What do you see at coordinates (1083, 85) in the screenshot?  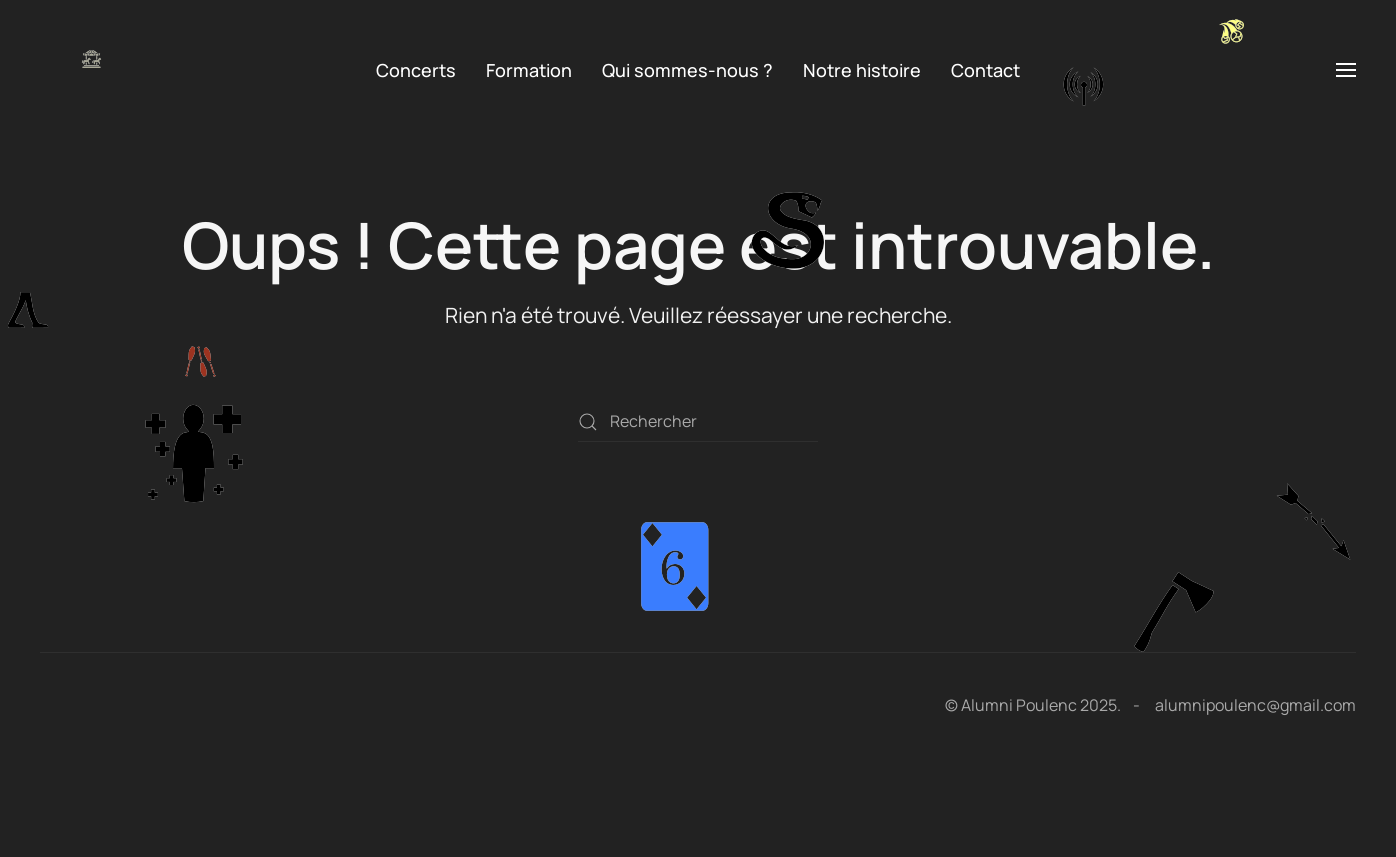 I see `indicates active signal or broadcast status` at bounding box center [1083, 85].